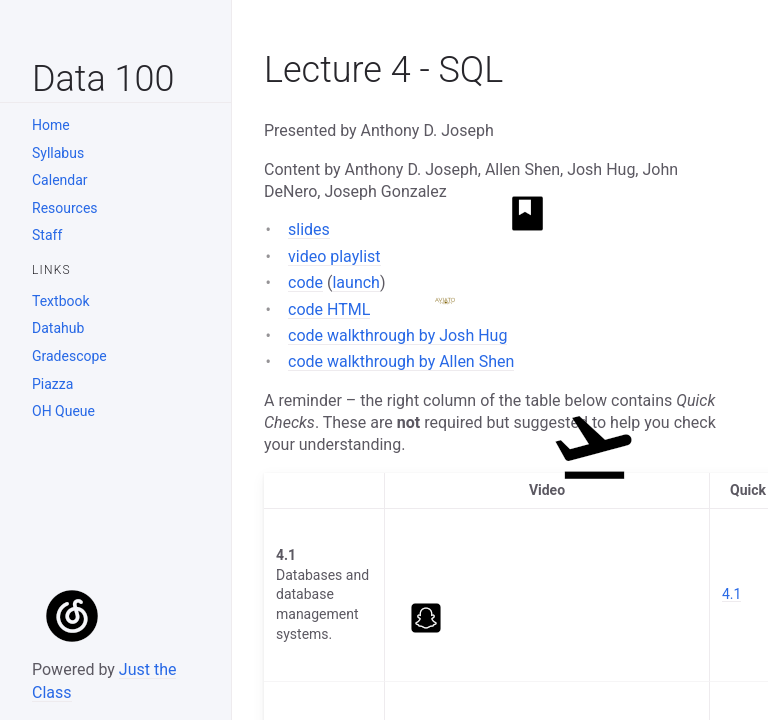 This screenshot has width=768, height=720. I want to click on open netease cloud music app, so click(72, 616).